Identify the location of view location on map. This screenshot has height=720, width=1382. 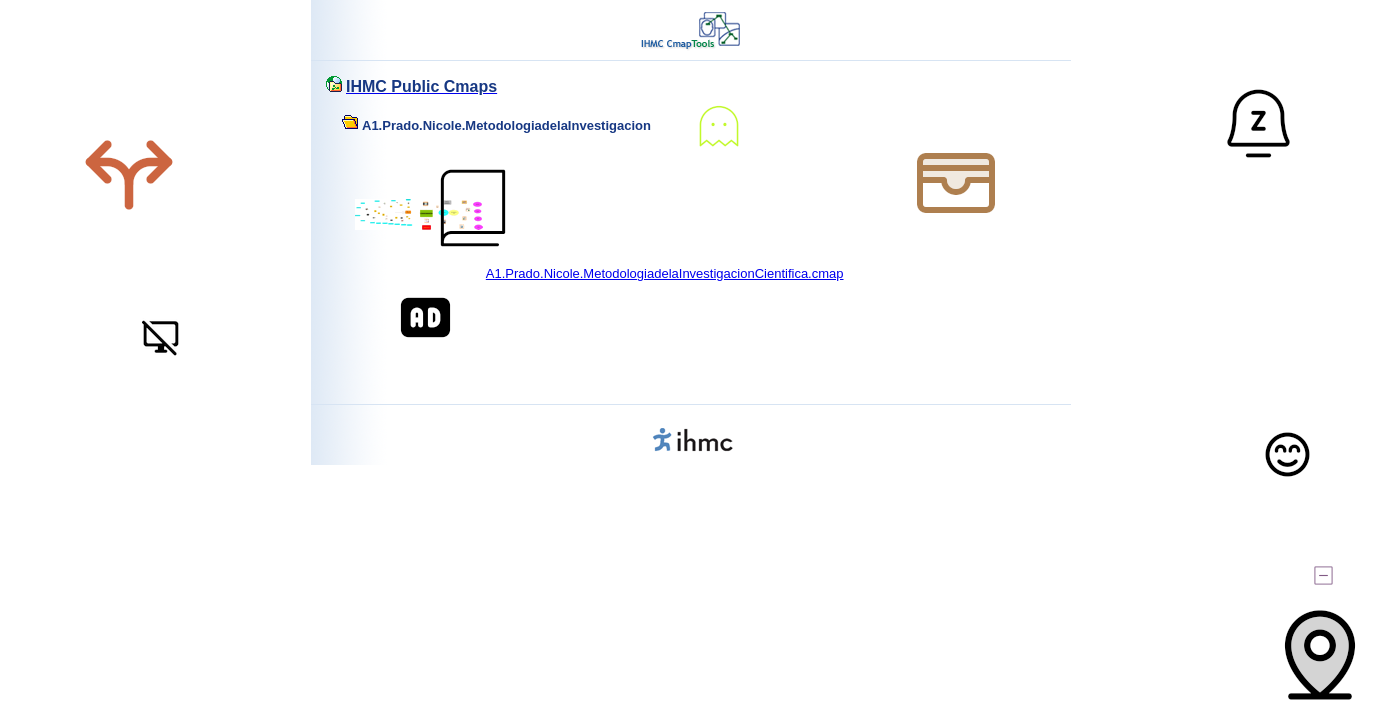
(1320, 655).